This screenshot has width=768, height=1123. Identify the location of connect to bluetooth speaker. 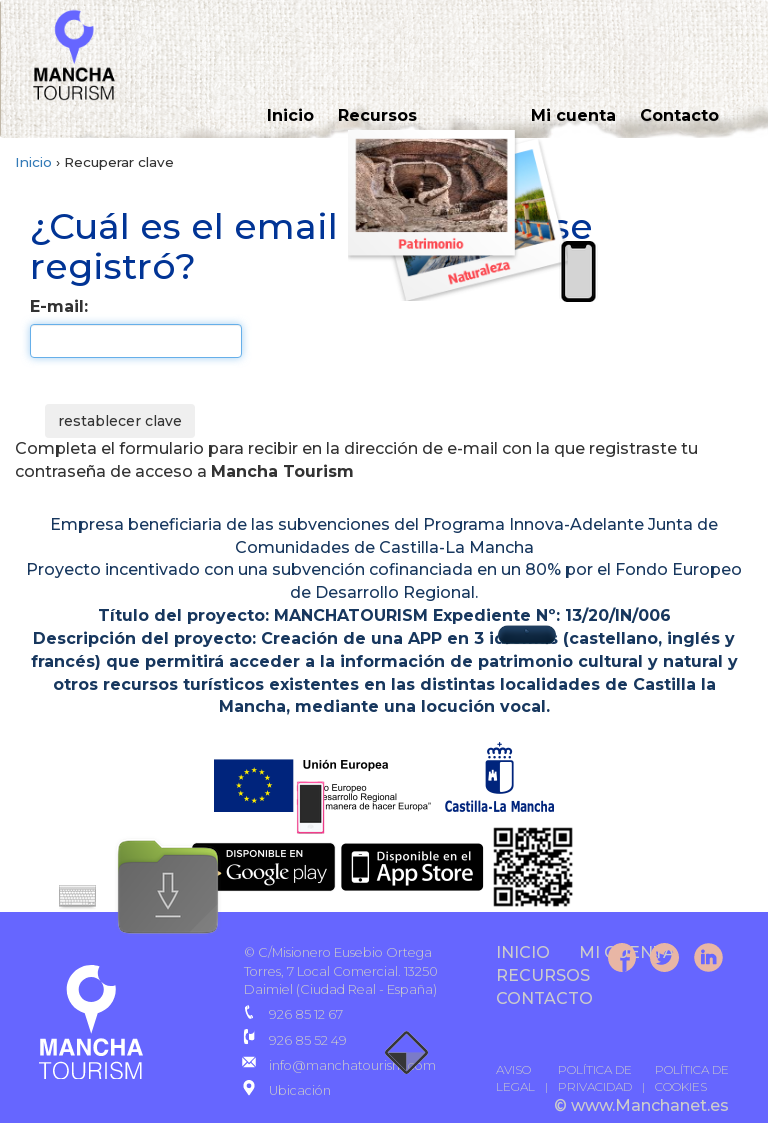
(527, 635).